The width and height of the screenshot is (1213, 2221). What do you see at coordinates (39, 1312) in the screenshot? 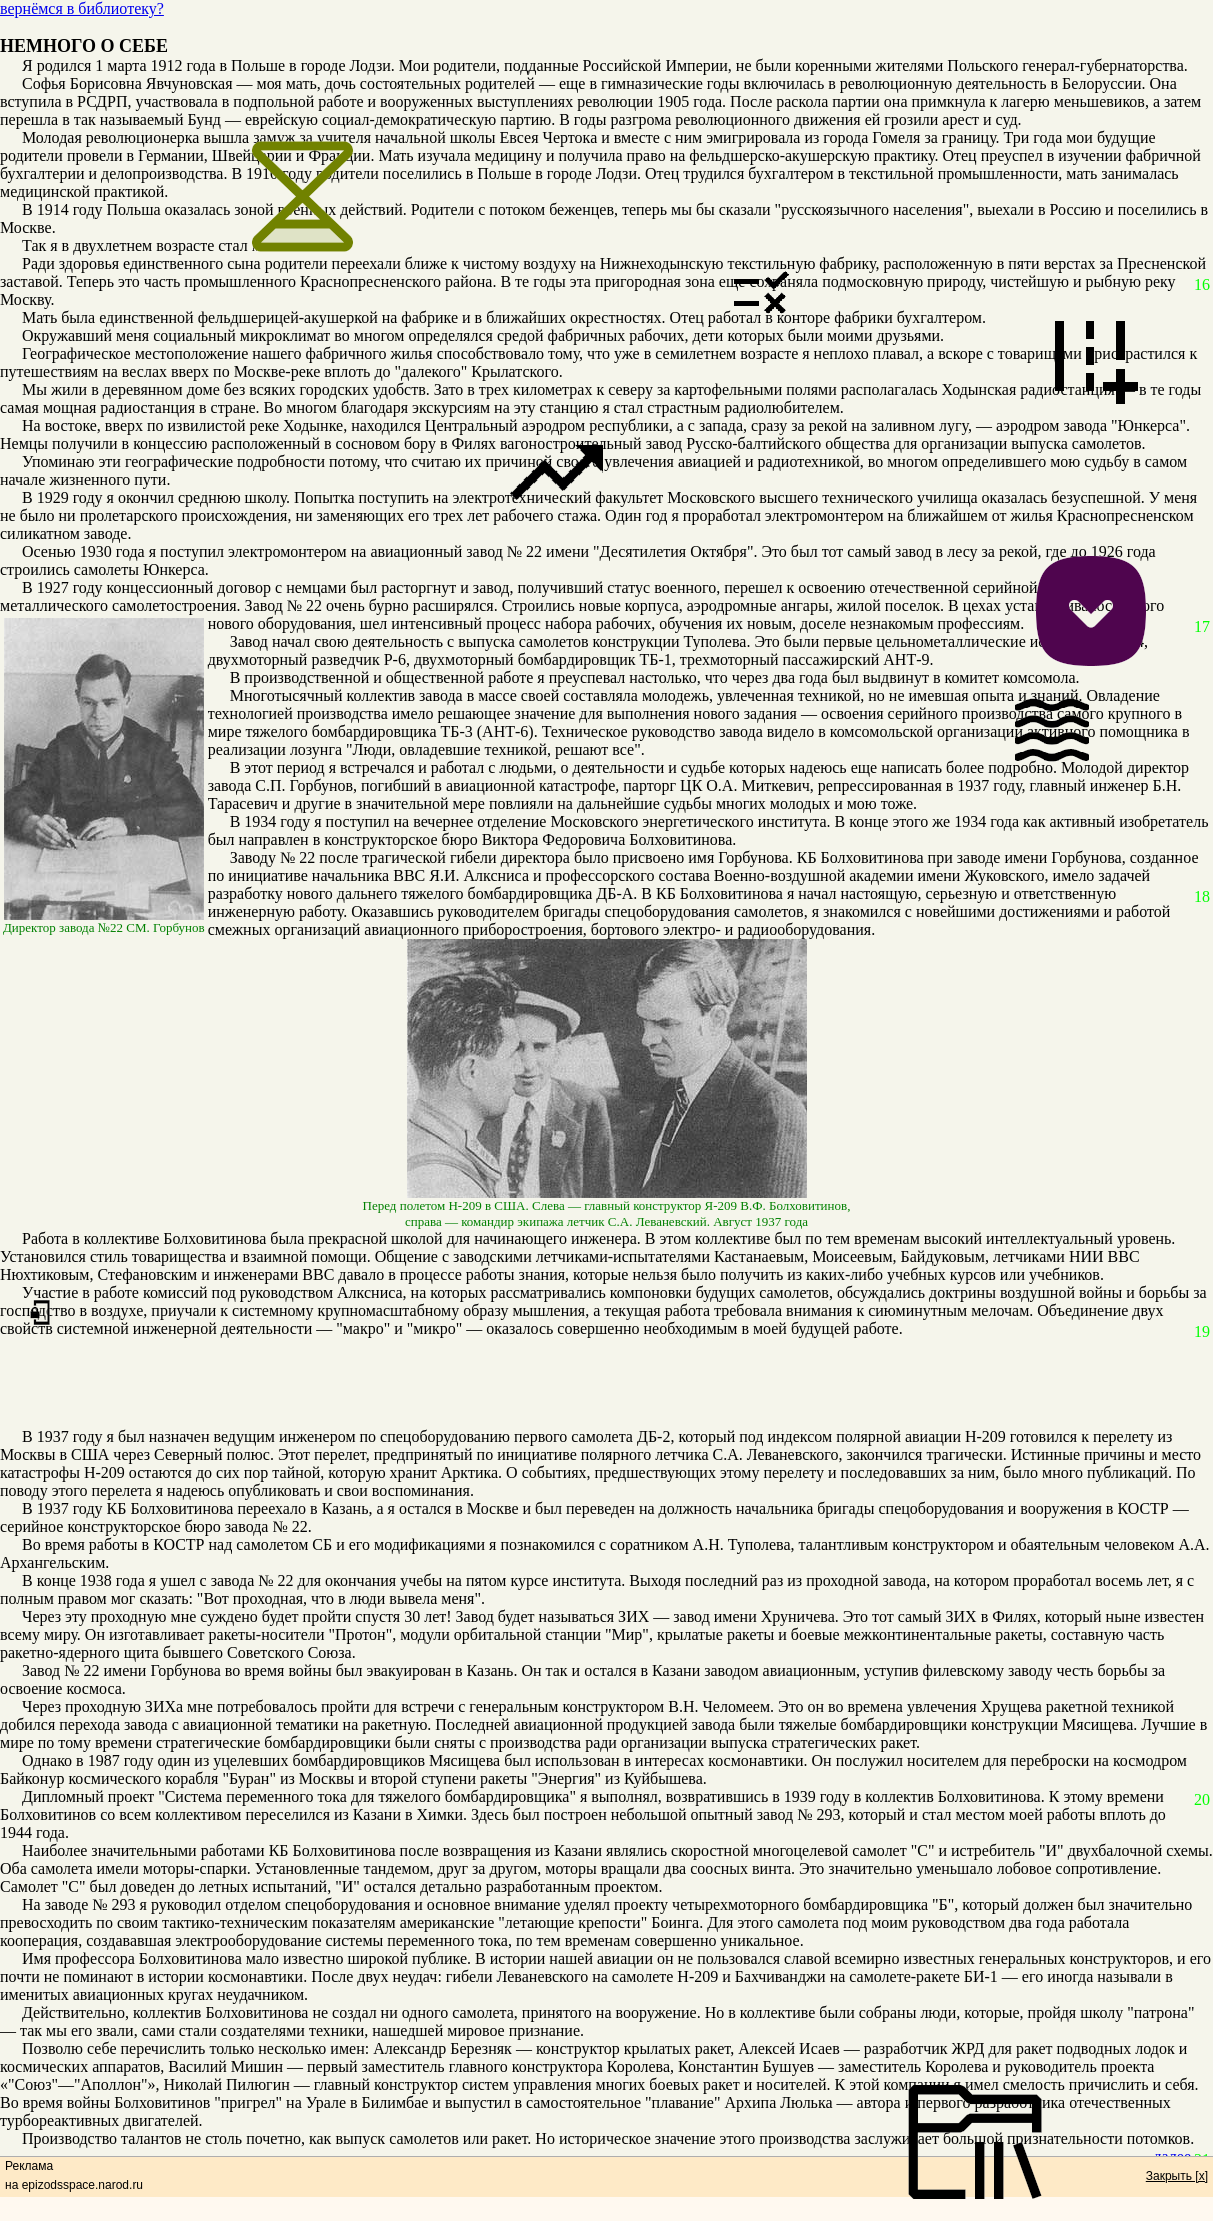
I see `device is locked or secured` at bounding box center [39, 1312].